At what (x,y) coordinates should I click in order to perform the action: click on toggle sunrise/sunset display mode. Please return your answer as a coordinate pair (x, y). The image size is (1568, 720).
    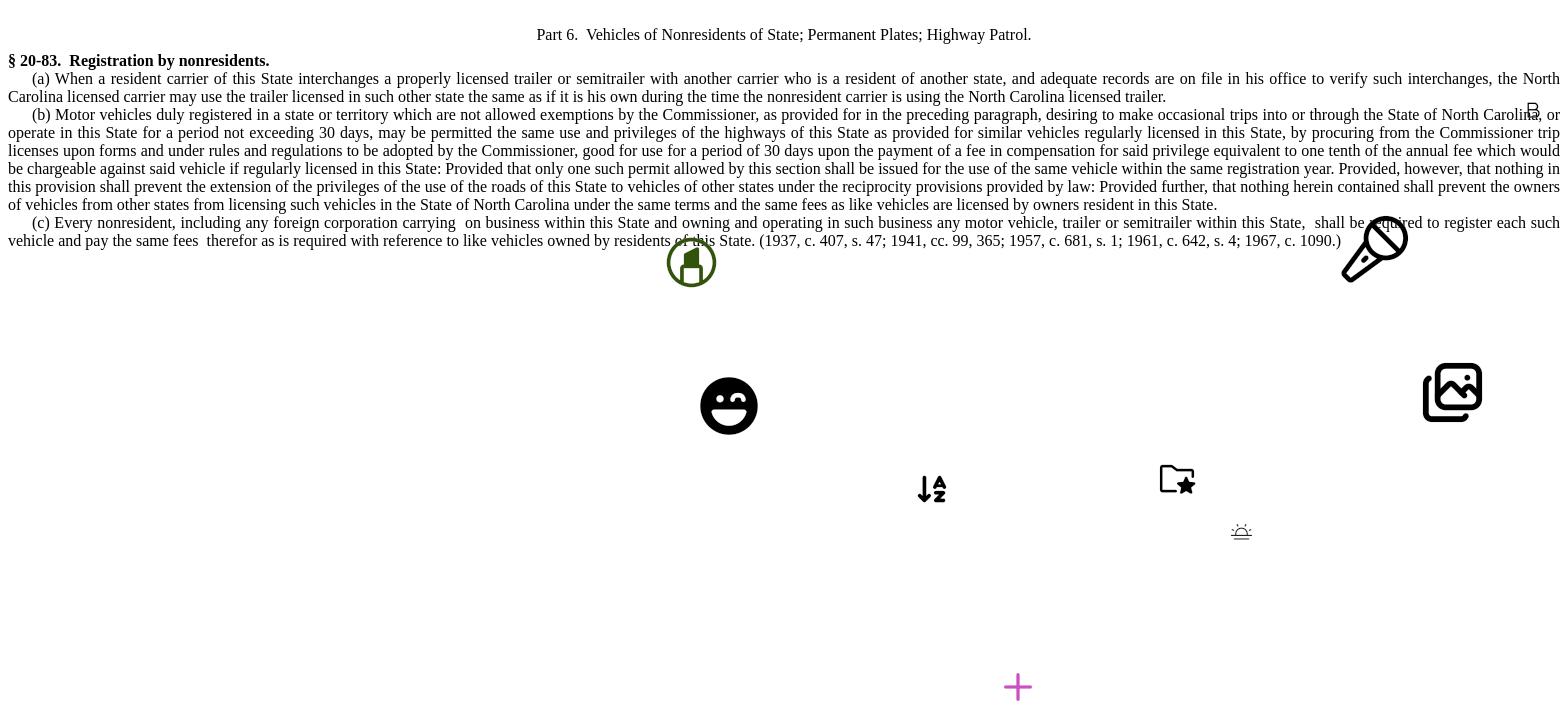
    Looking at the image, I should click on (1241, 532).